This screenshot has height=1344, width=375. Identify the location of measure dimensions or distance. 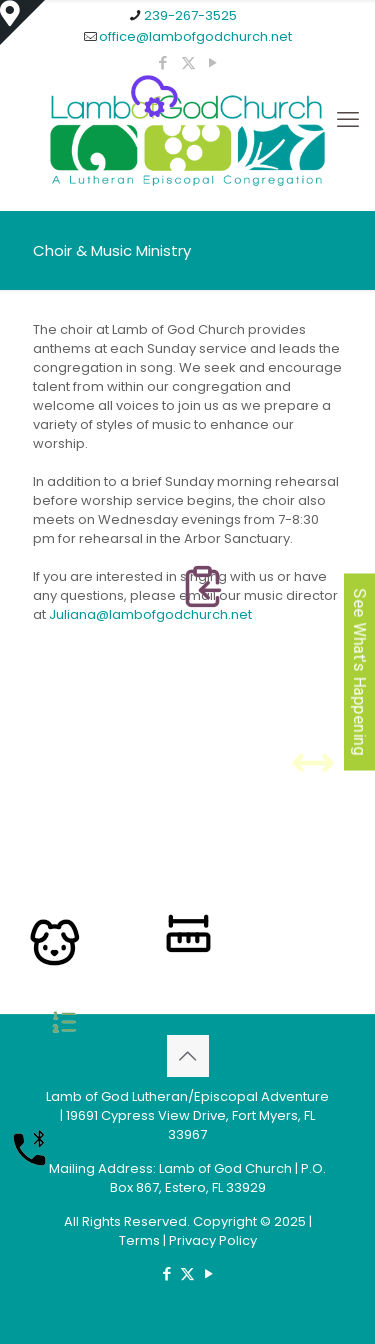
(188, 934).